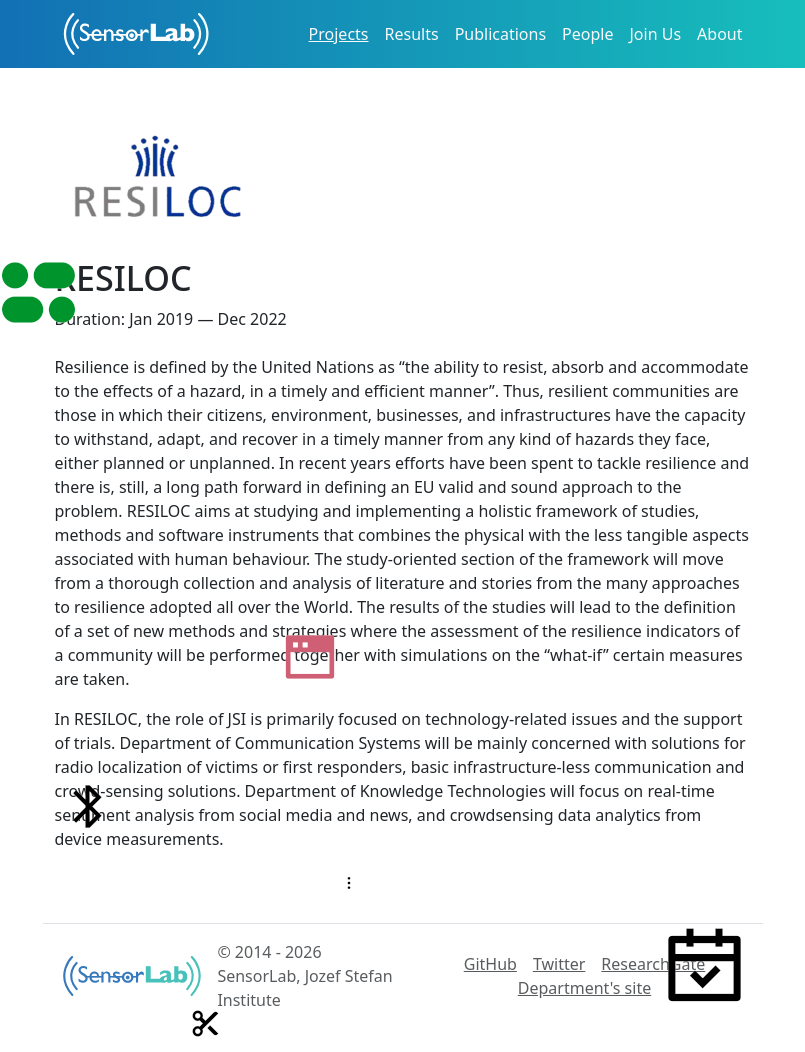 This screenshot has width=805, height=1052. Describe the element at coordinates (310, 657) in the screenshot. I see `open a new window` at that location.